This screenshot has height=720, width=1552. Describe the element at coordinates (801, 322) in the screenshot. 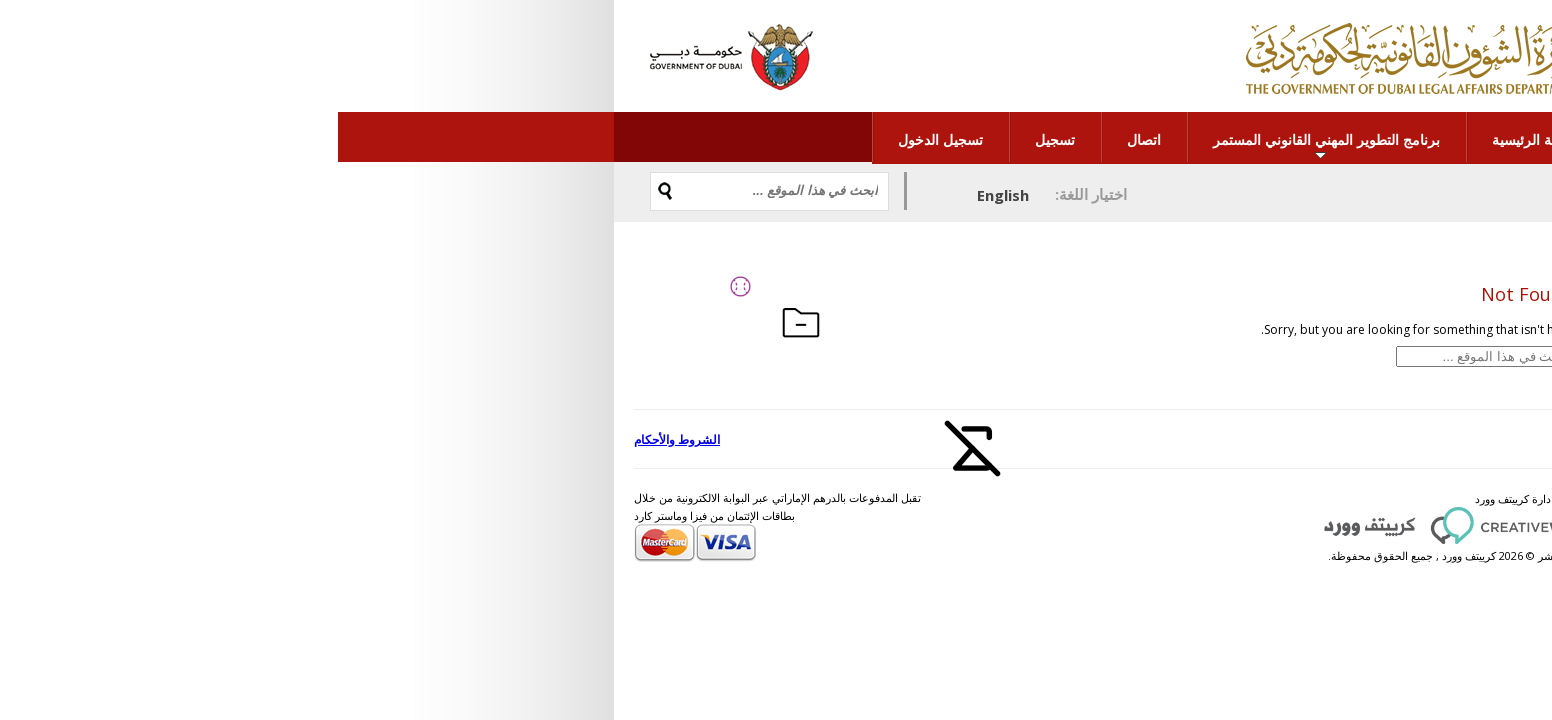

I see `remove a folder` at that location.